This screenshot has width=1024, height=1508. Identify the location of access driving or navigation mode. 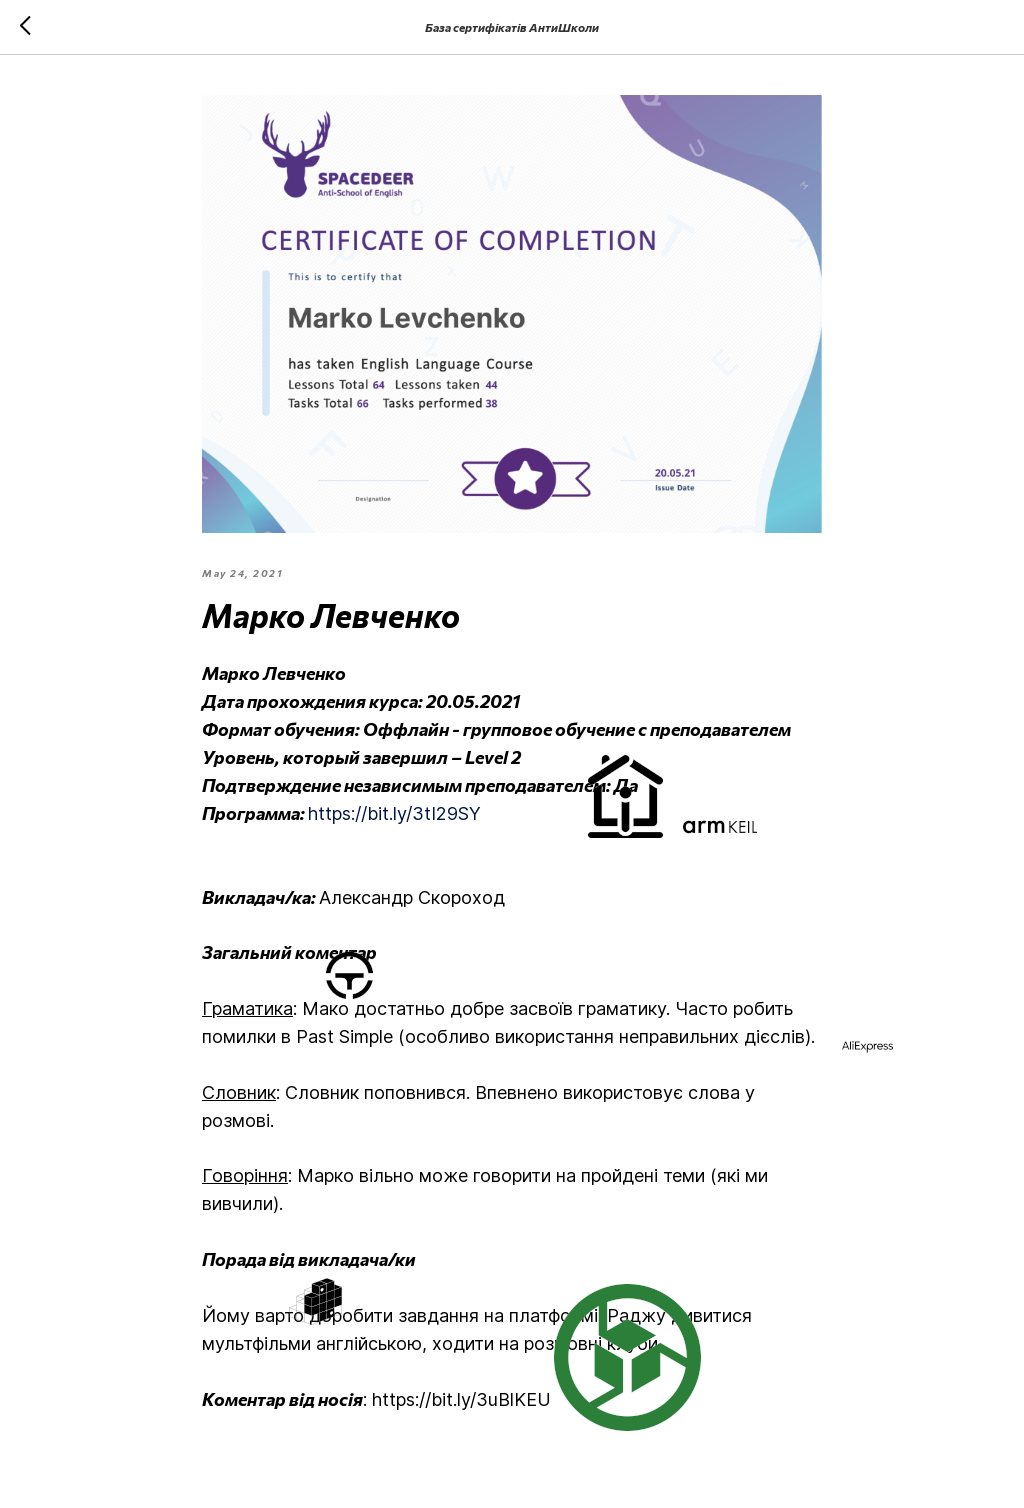
(349, 975).